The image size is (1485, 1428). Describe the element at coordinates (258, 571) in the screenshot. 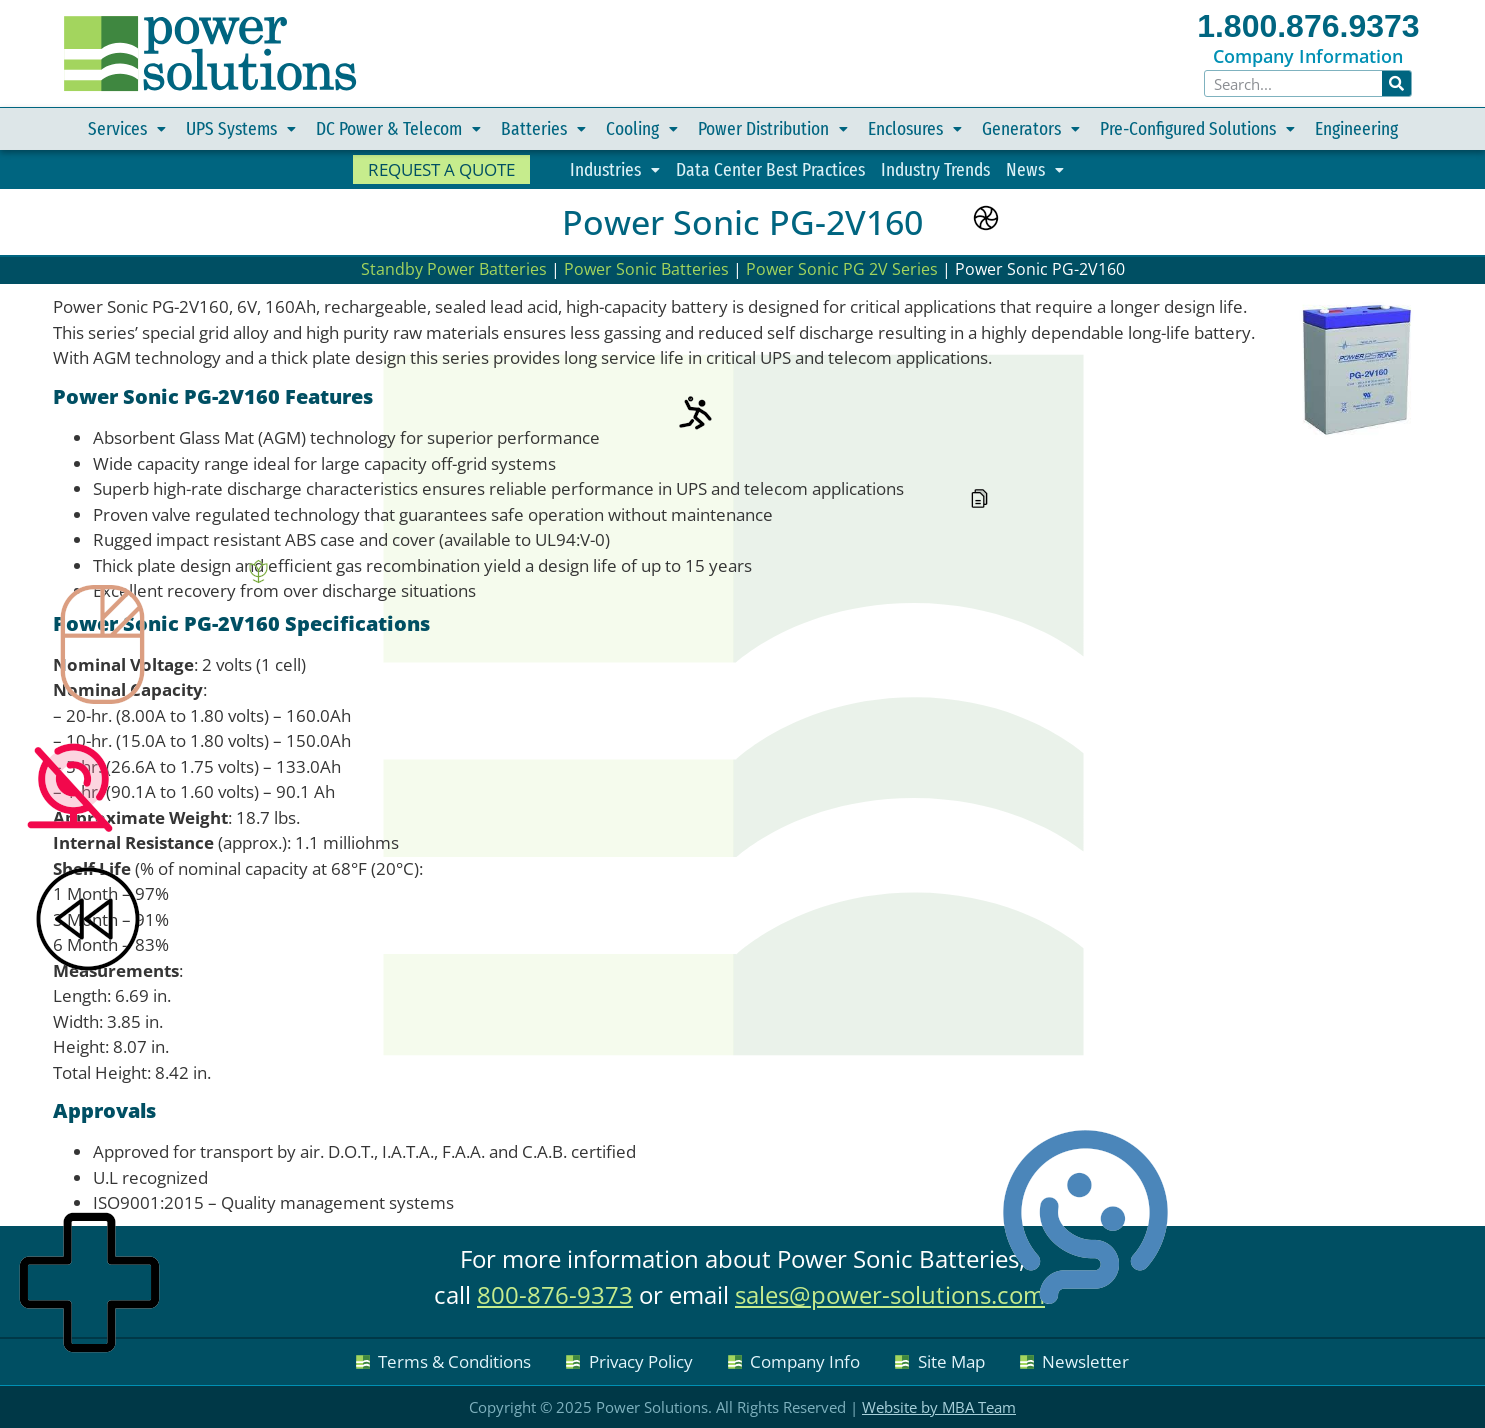

I see `access garden or plant-related features` at that location.